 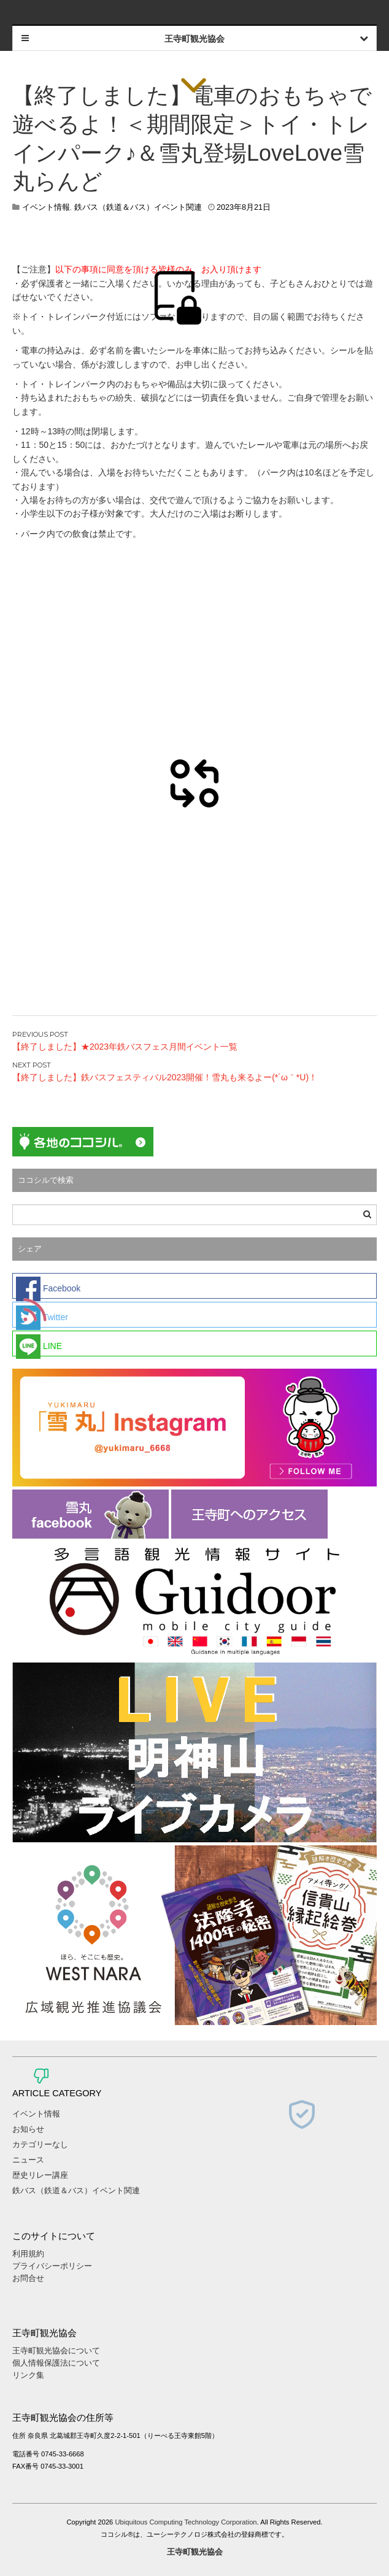 What do you see at coordinates (174, 298) in the screenshot?
I see `indicates a private or locked repository` at bounding box center [174, 298].